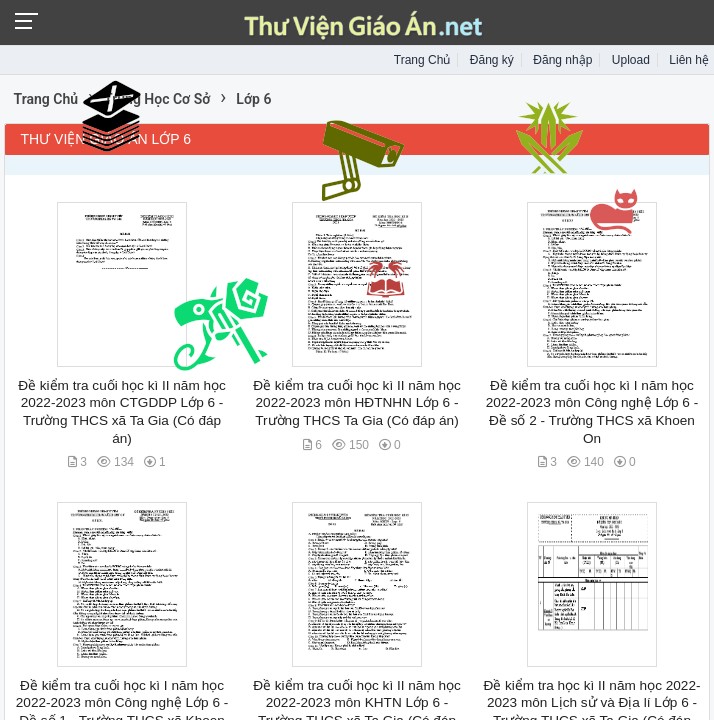 The width and height of the screenshot is (714, 720). I want to click on delete or remove a card from your deck, so click(111, 112).